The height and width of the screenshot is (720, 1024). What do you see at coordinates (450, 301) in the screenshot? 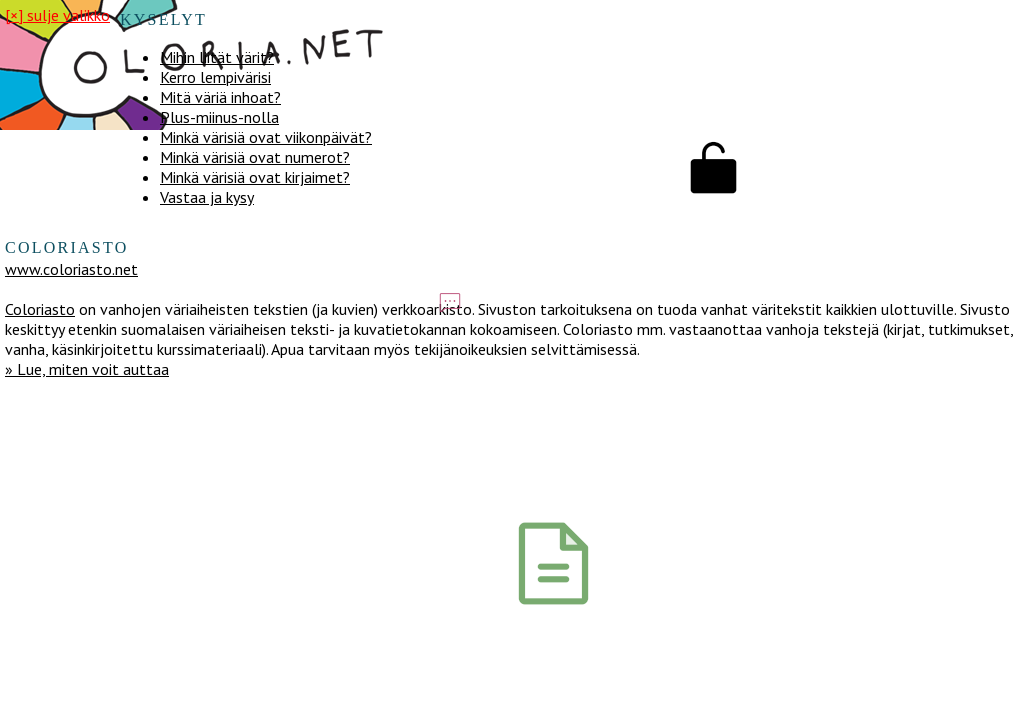
I see `open chat or messaging` at bounding box center [450, 301].